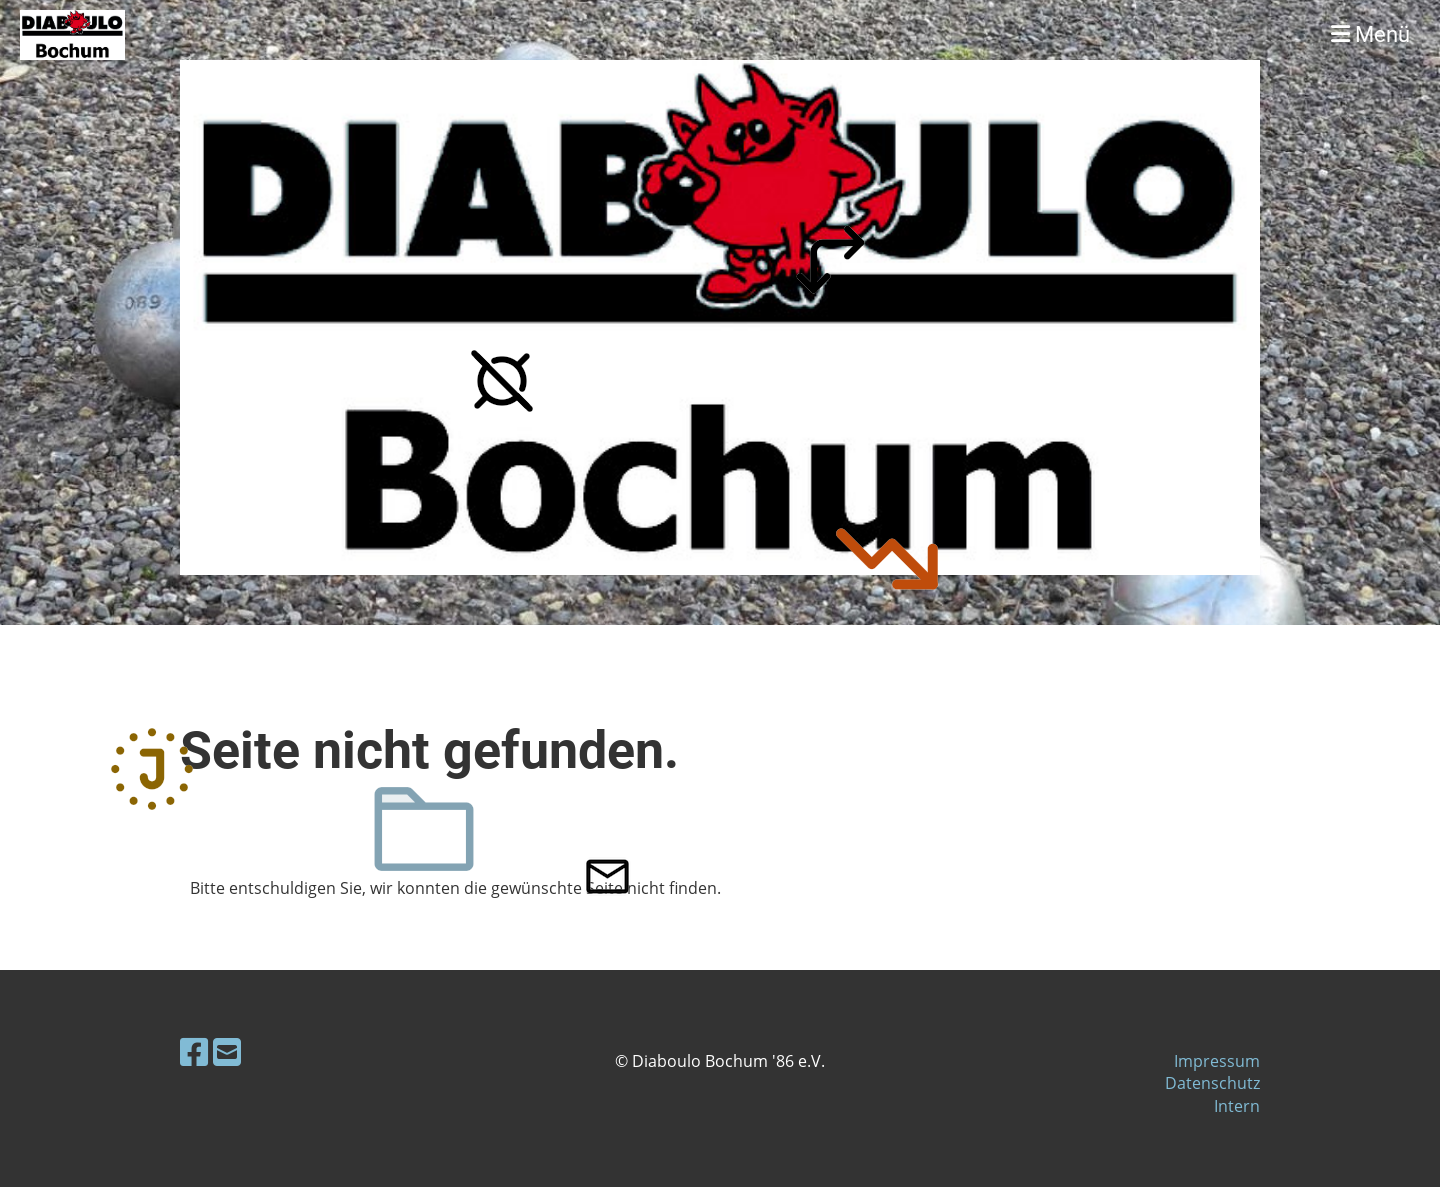 Image resolution: width=1440 pixels, height=1187 pixels. What do you see at coordinates (830, 259) in the screenshot?
I see `resize element diagonally` at bounding box center [830, 259].